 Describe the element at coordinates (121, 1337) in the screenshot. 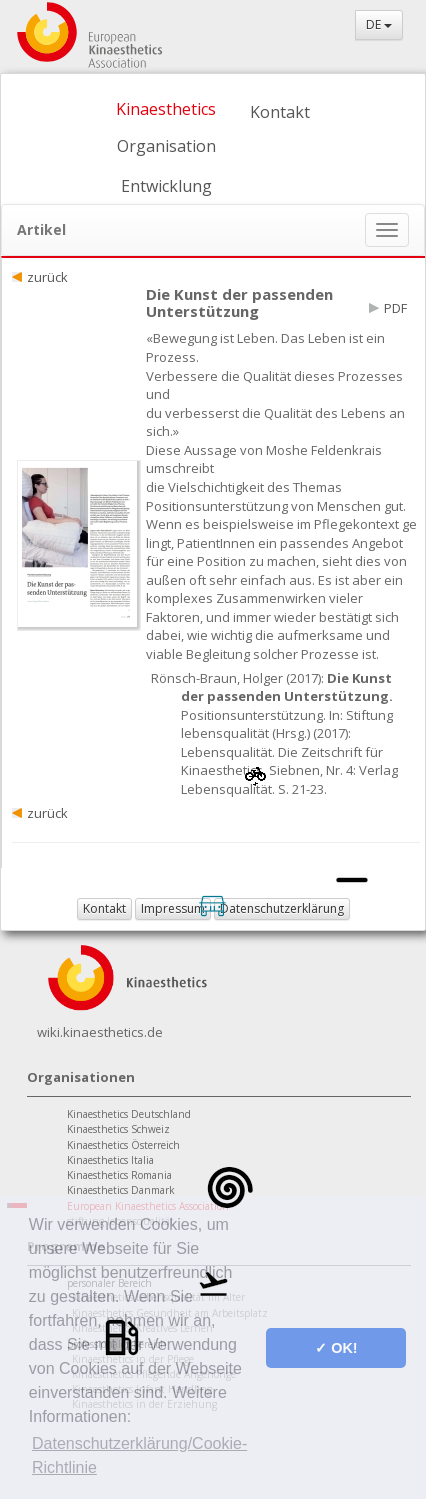

I see `find nearby gas stations` at that location.